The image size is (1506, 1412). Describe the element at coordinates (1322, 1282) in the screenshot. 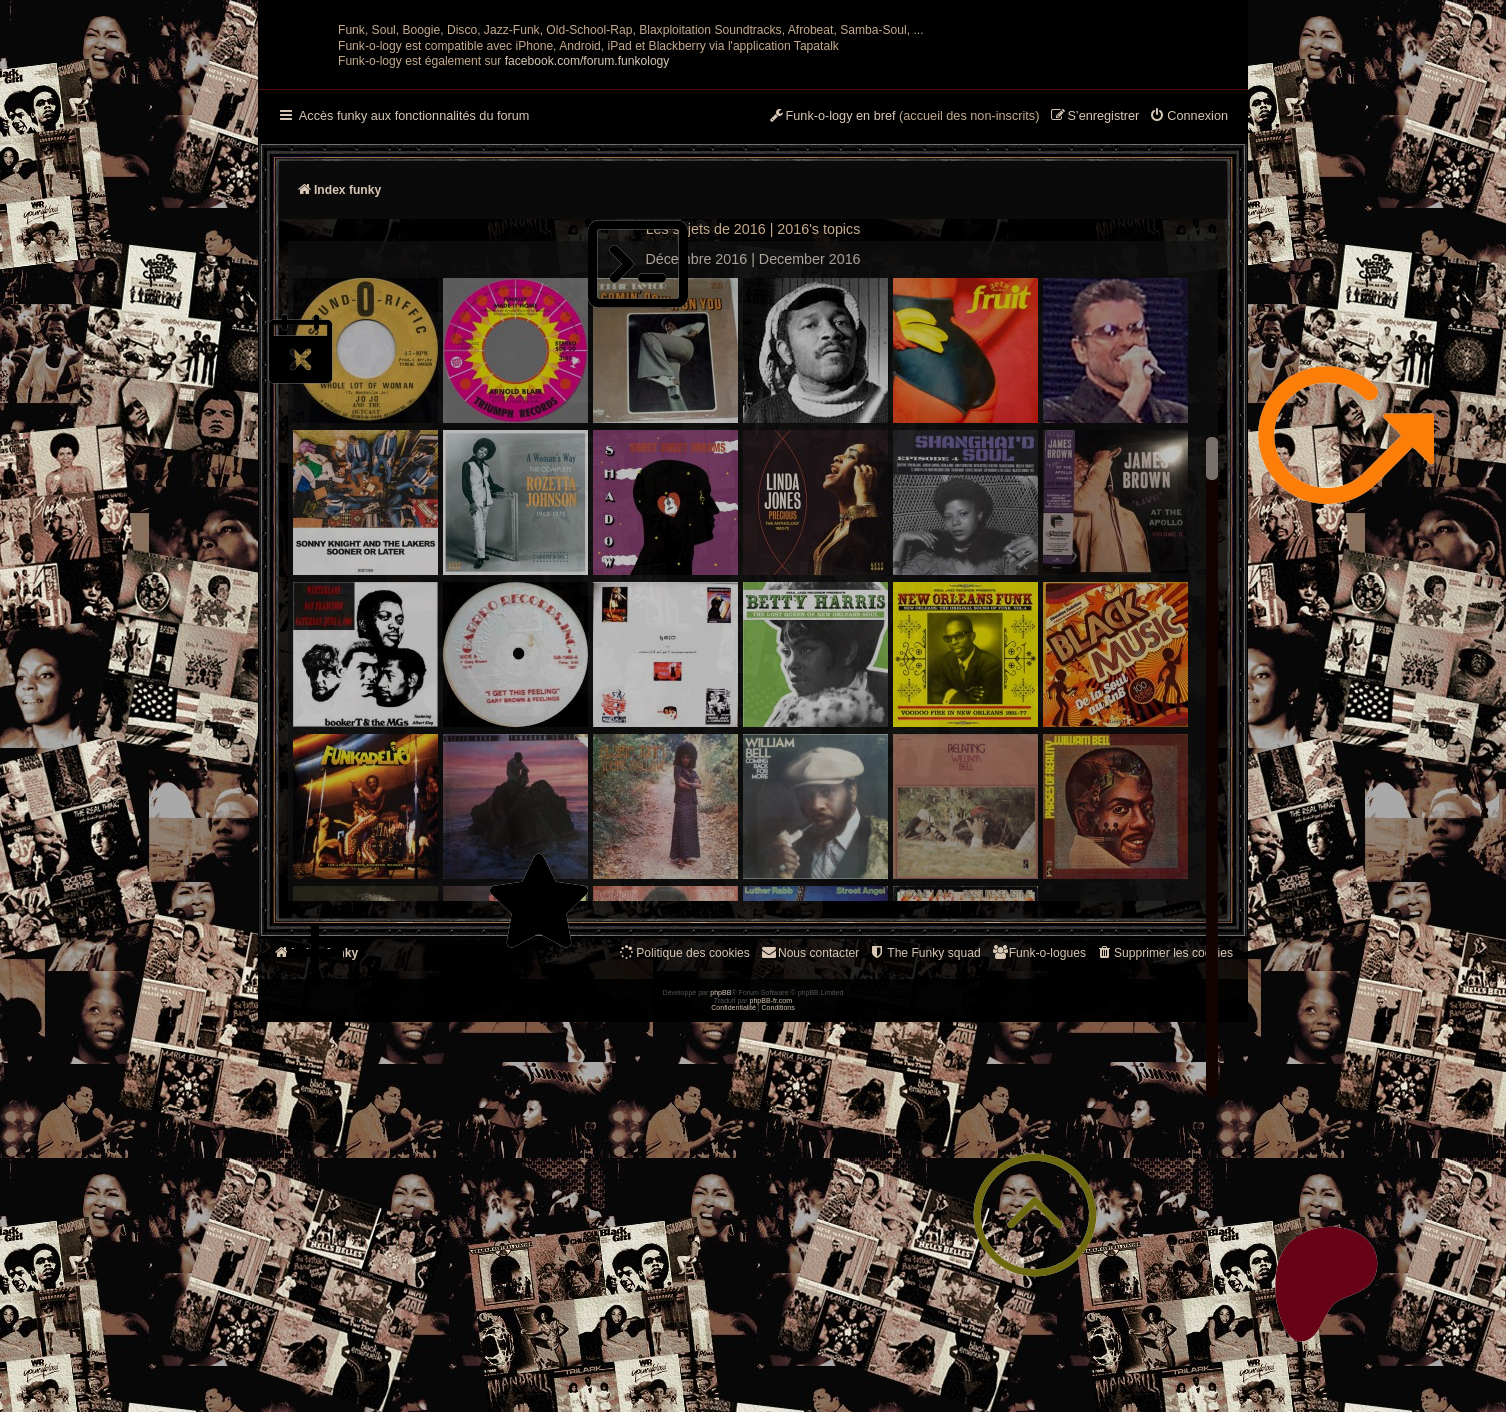

I see `link to patreon creator page` at that location.